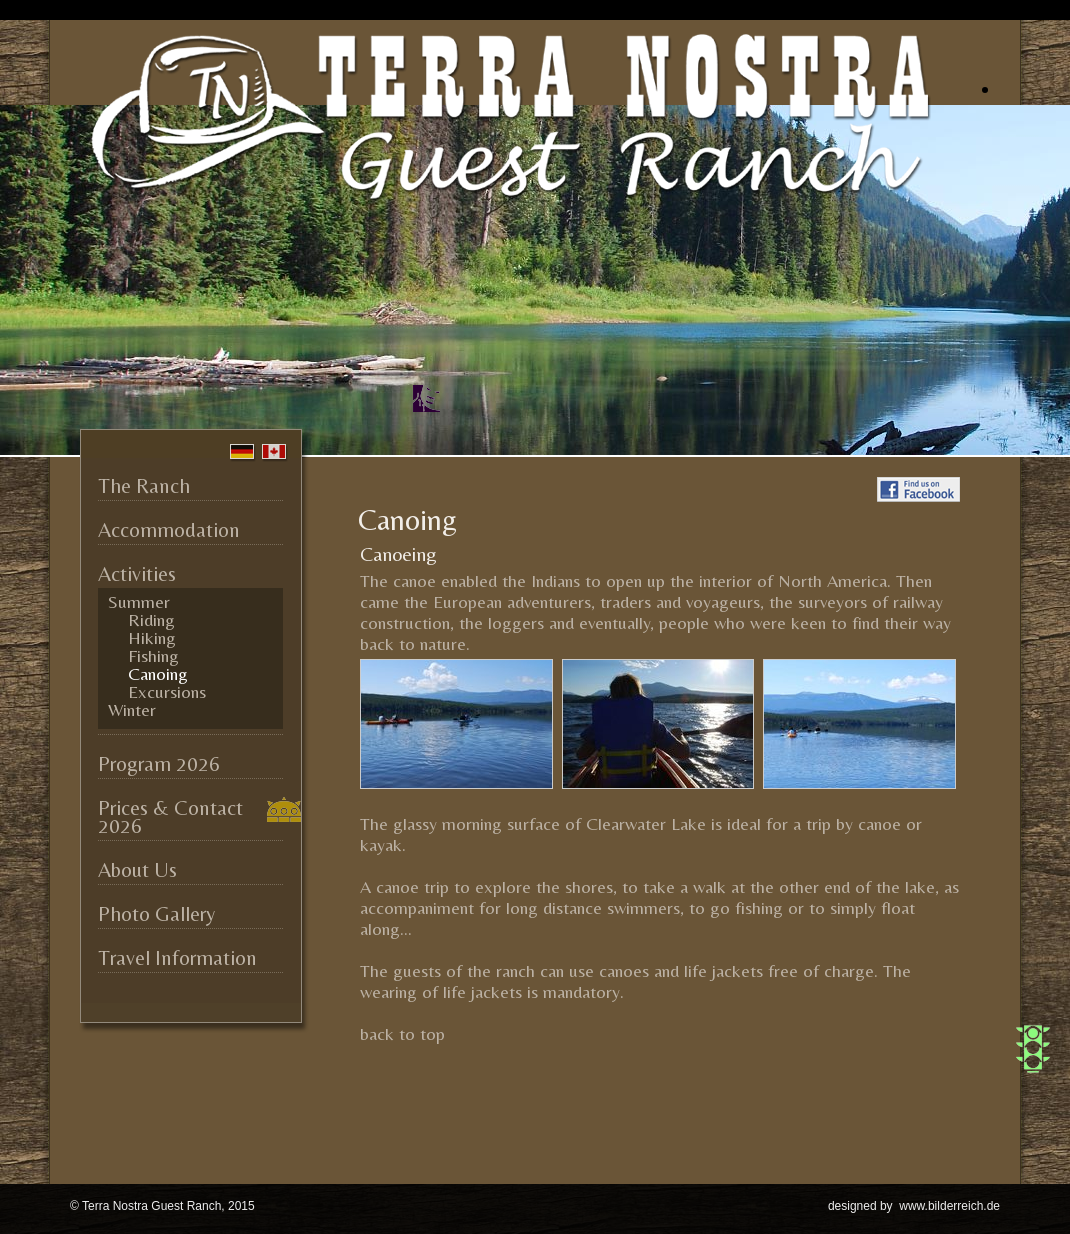 The height and width of the screenshot is (1234, 1070). What do you see at coordinates (284, 811) in the screenshot?
I see `select gaul or celtic warrior class` at bounding box center [284, 811].